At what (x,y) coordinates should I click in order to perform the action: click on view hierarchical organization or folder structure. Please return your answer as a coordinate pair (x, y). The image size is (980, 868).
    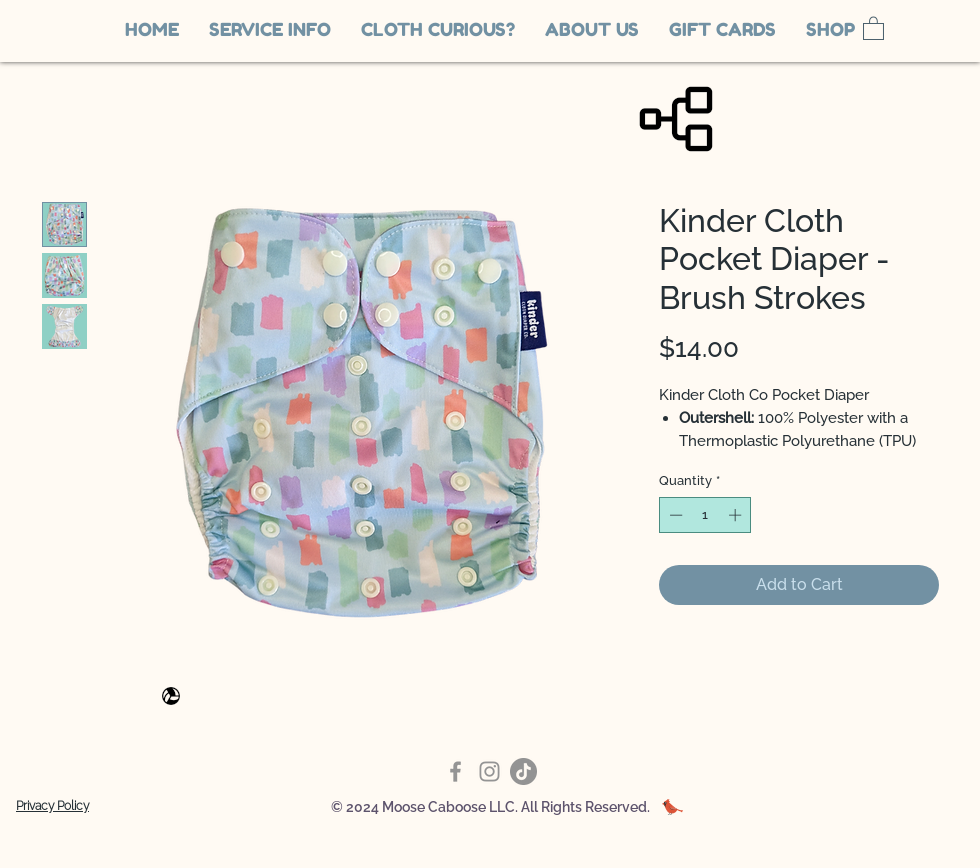
    Looking at the image, I should click on (680, 119).